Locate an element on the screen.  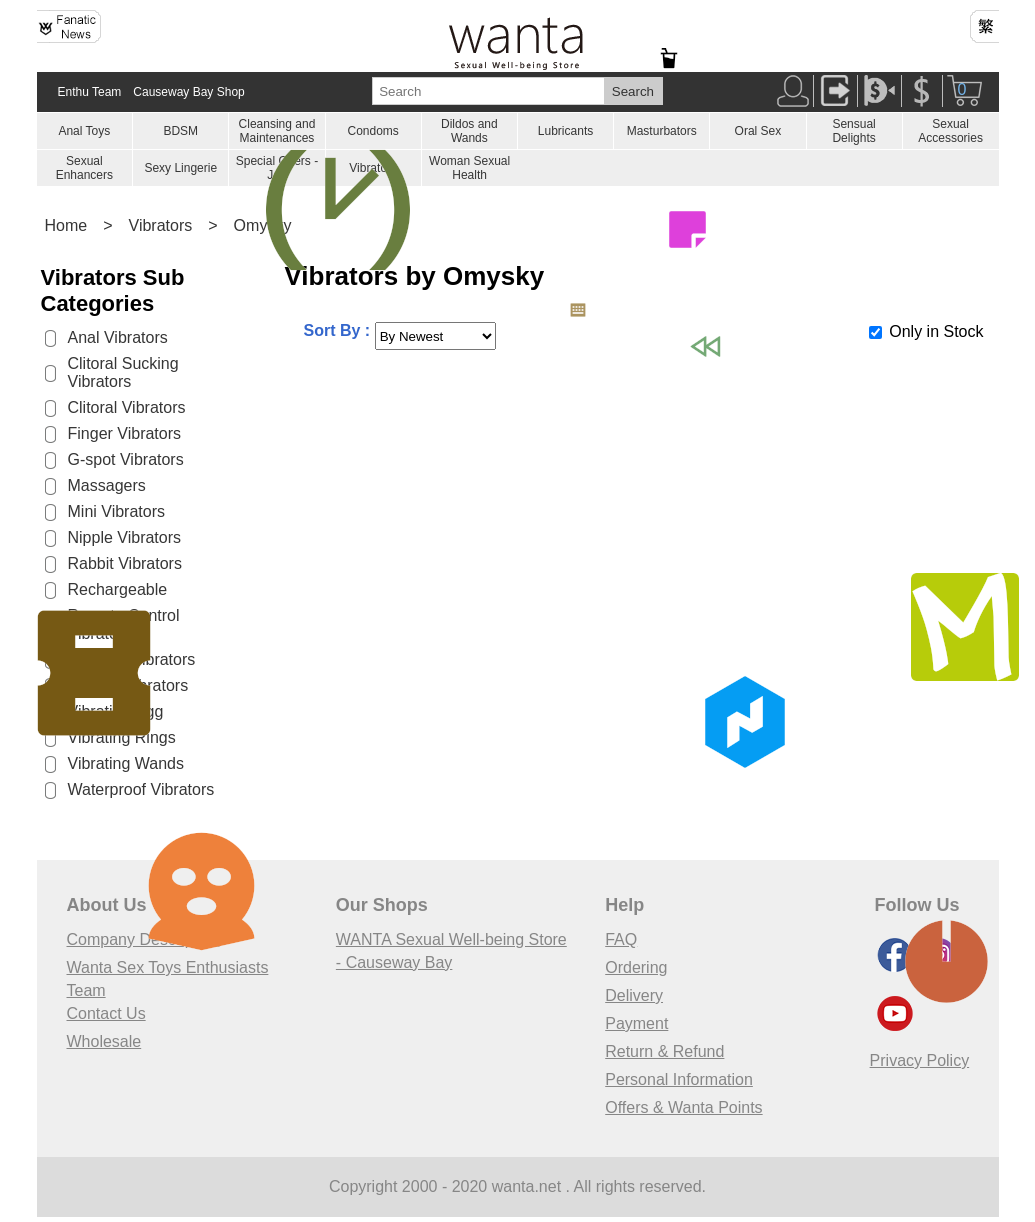
apply a coupon or discount code is located at coordinates (94, 673).